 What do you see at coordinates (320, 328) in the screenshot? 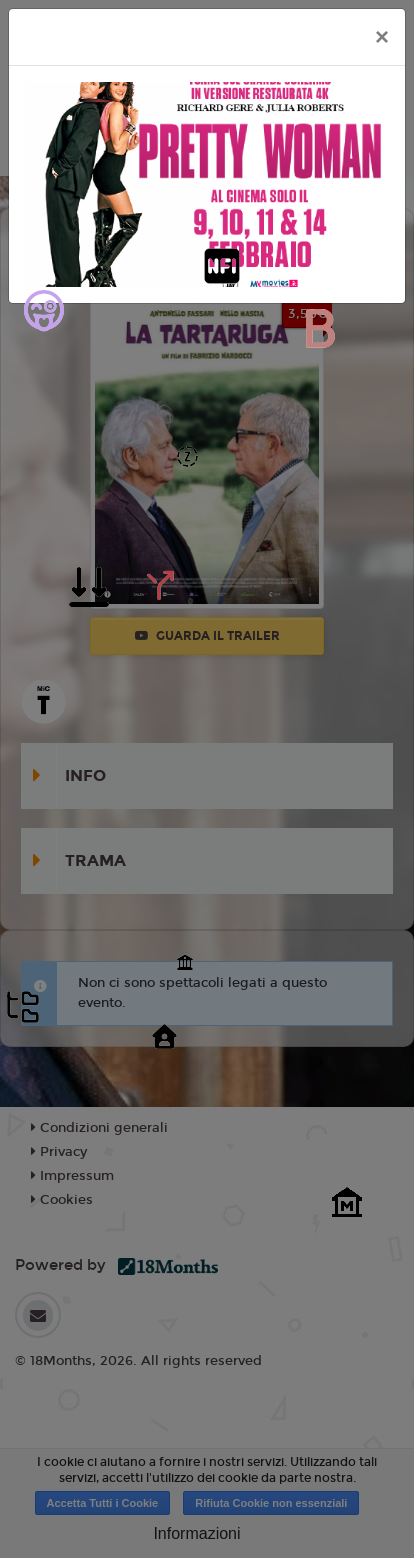
I see `apply bold formatting to selected text` at bounding box center [320, 328].